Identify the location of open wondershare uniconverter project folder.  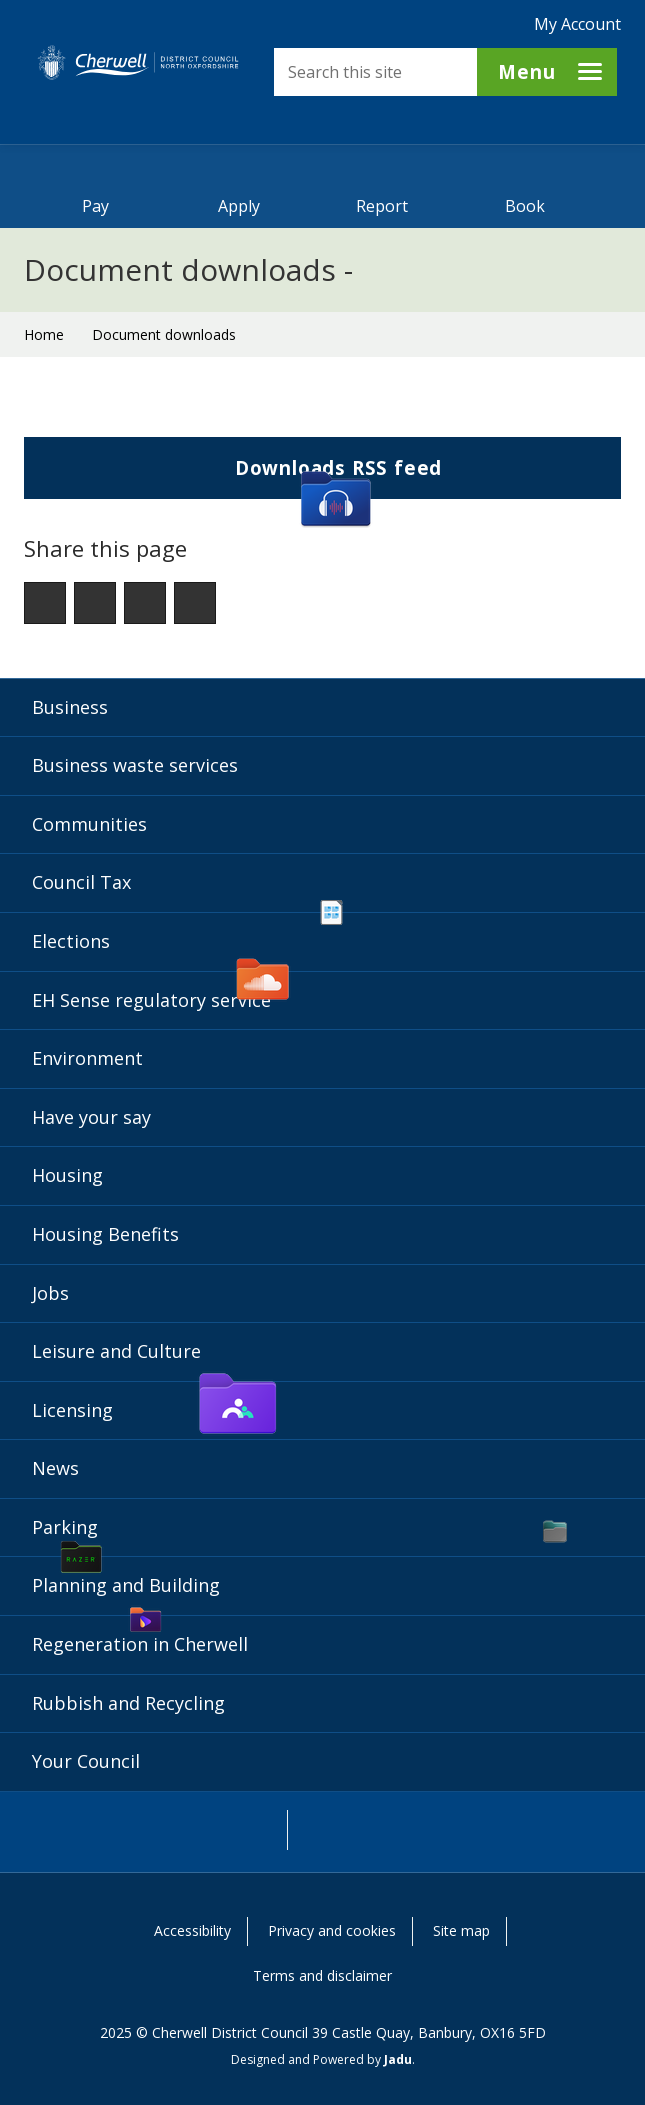
(145, 1620).